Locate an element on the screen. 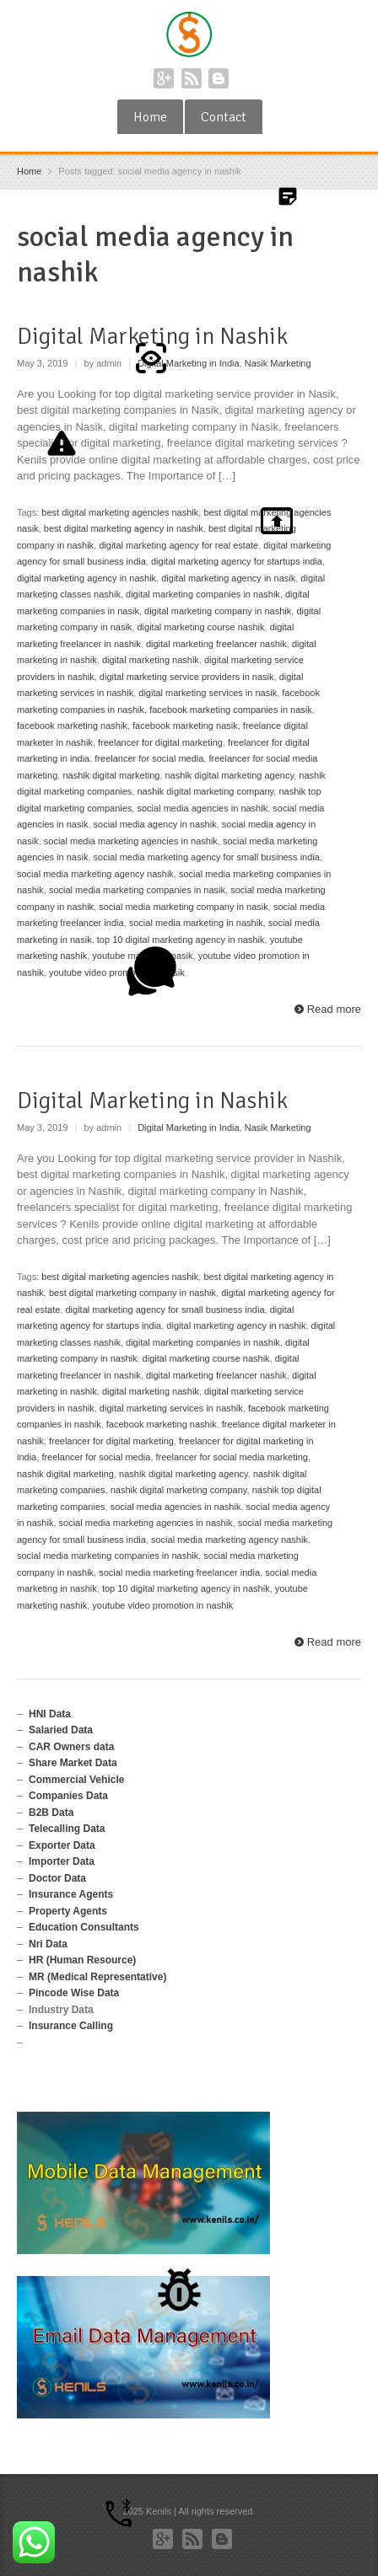  find pest control services nearby is located at coordinates (179, 2289).